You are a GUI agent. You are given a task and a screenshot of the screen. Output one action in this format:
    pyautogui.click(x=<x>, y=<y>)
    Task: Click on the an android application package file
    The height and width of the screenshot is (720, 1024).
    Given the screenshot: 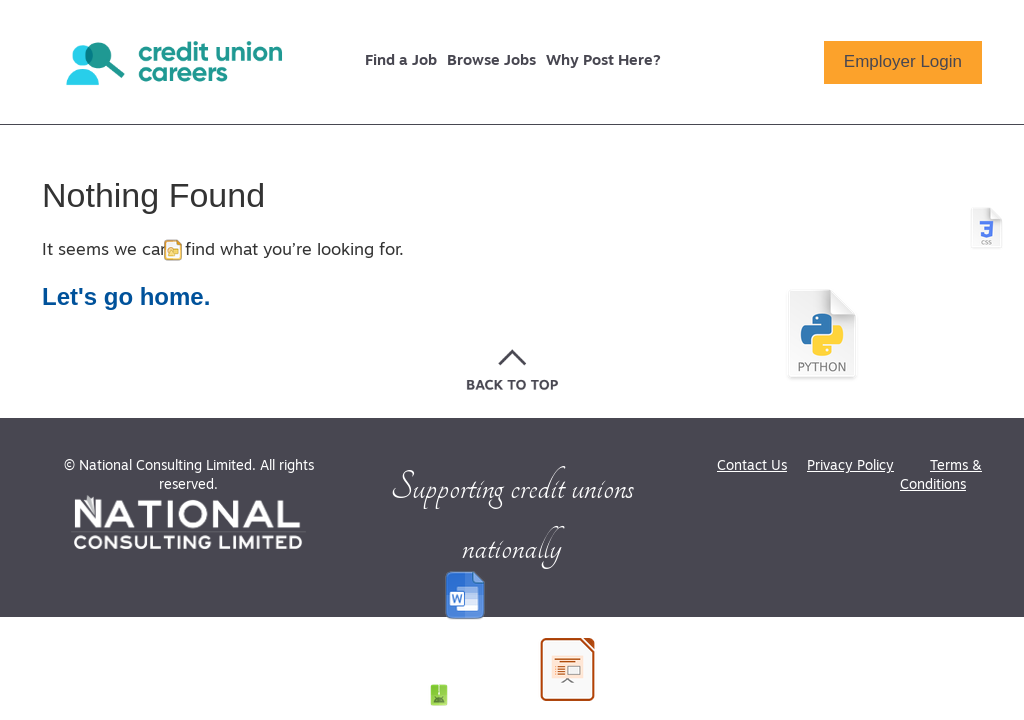 What is the action you would take?
    pyautogui.click(x=439, y=695)
    